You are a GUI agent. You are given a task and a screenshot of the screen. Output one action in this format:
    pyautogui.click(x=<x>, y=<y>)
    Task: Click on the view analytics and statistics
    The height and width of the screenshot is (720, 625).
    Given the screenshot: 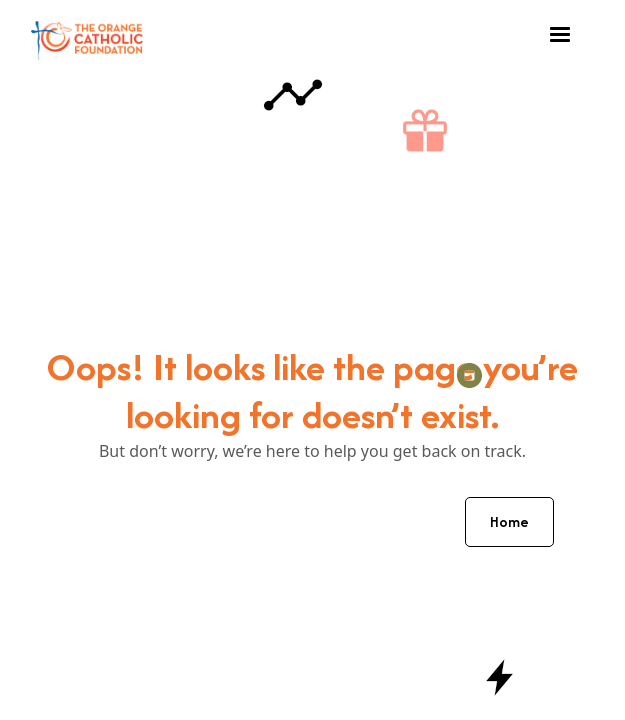 What is the action you would take?
    pyautogui.click(x=293, y=95)
    